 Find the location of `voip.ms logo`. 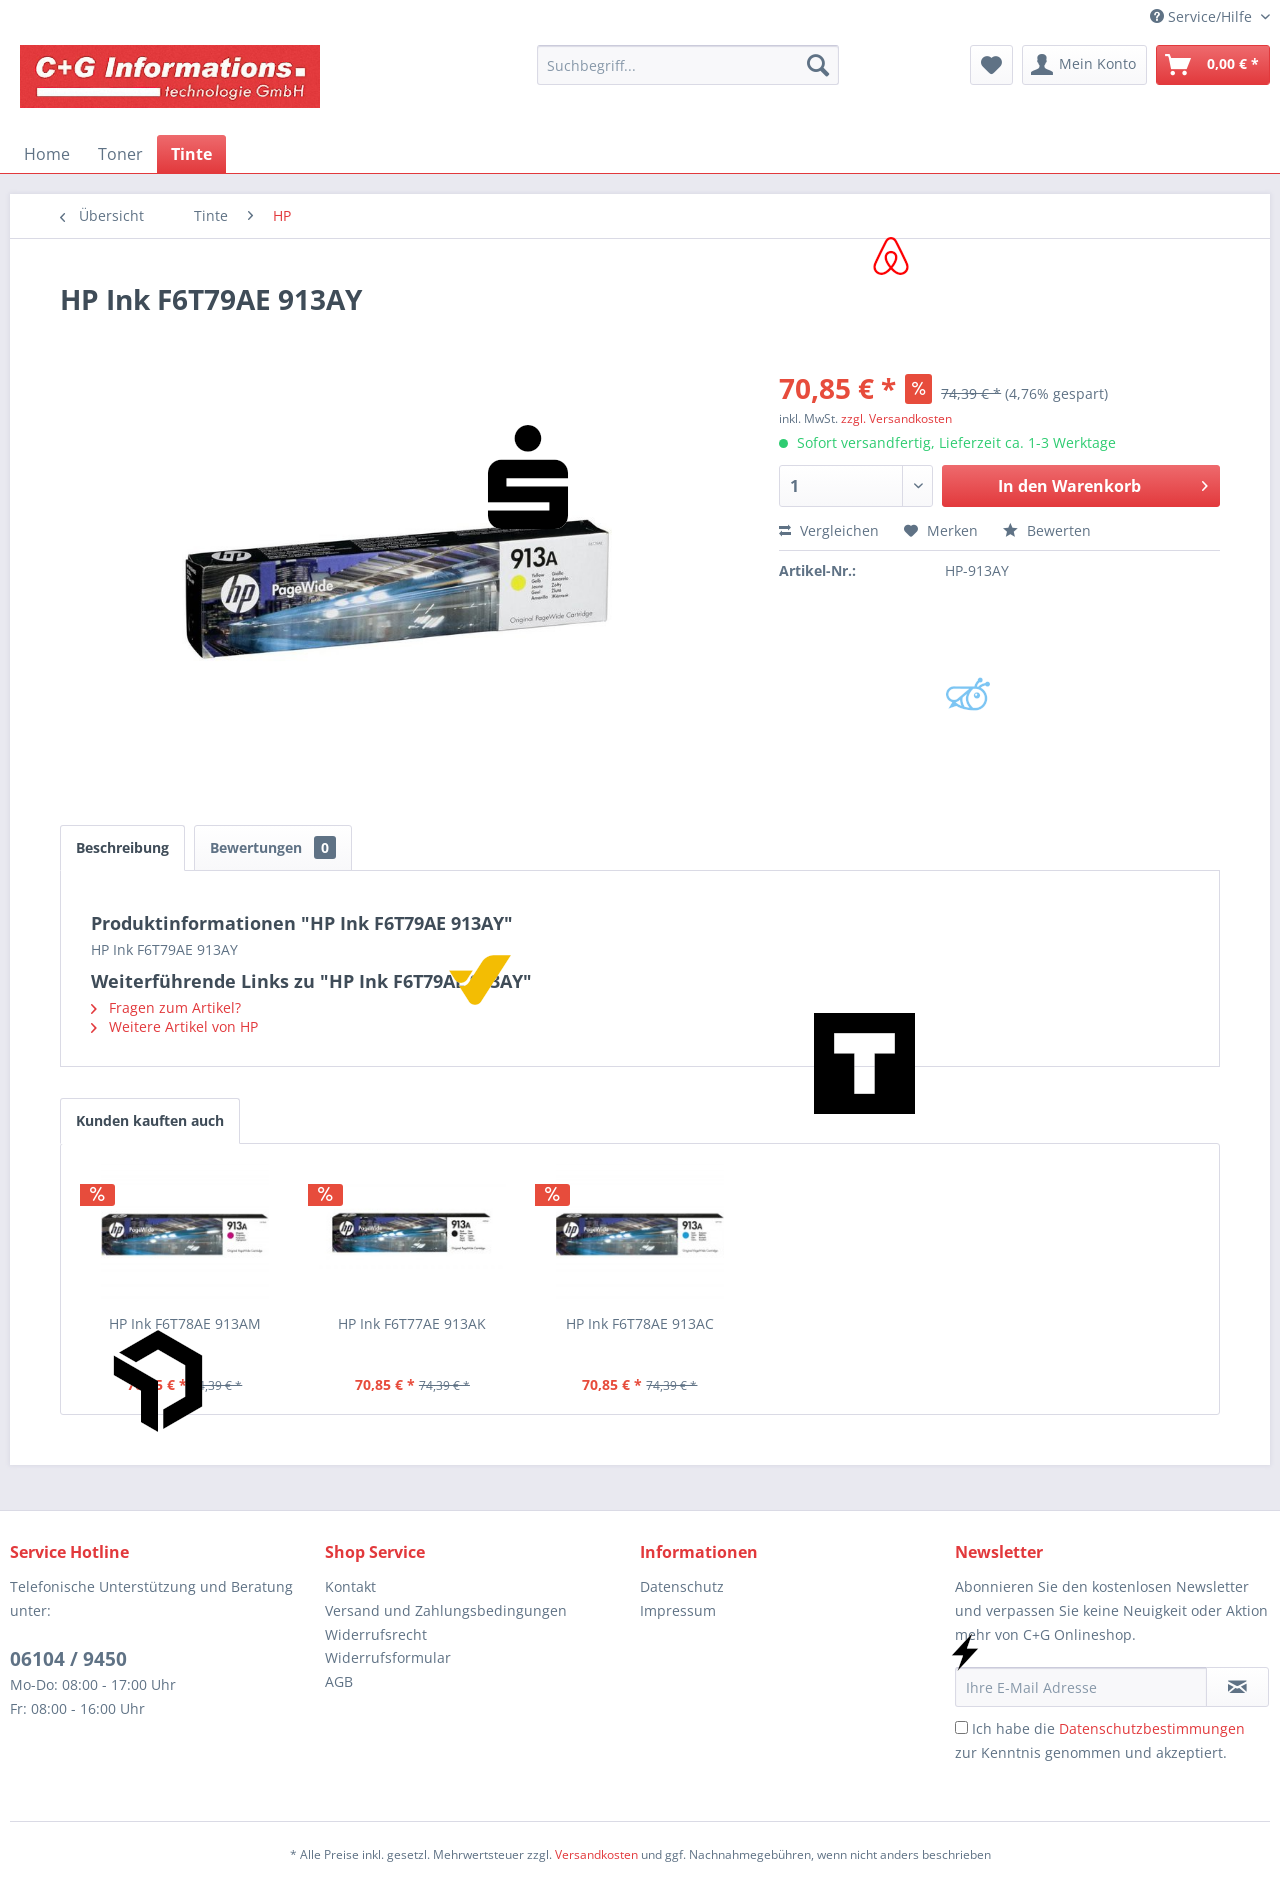

voip.ms logo is located at coordinates (480, 980).